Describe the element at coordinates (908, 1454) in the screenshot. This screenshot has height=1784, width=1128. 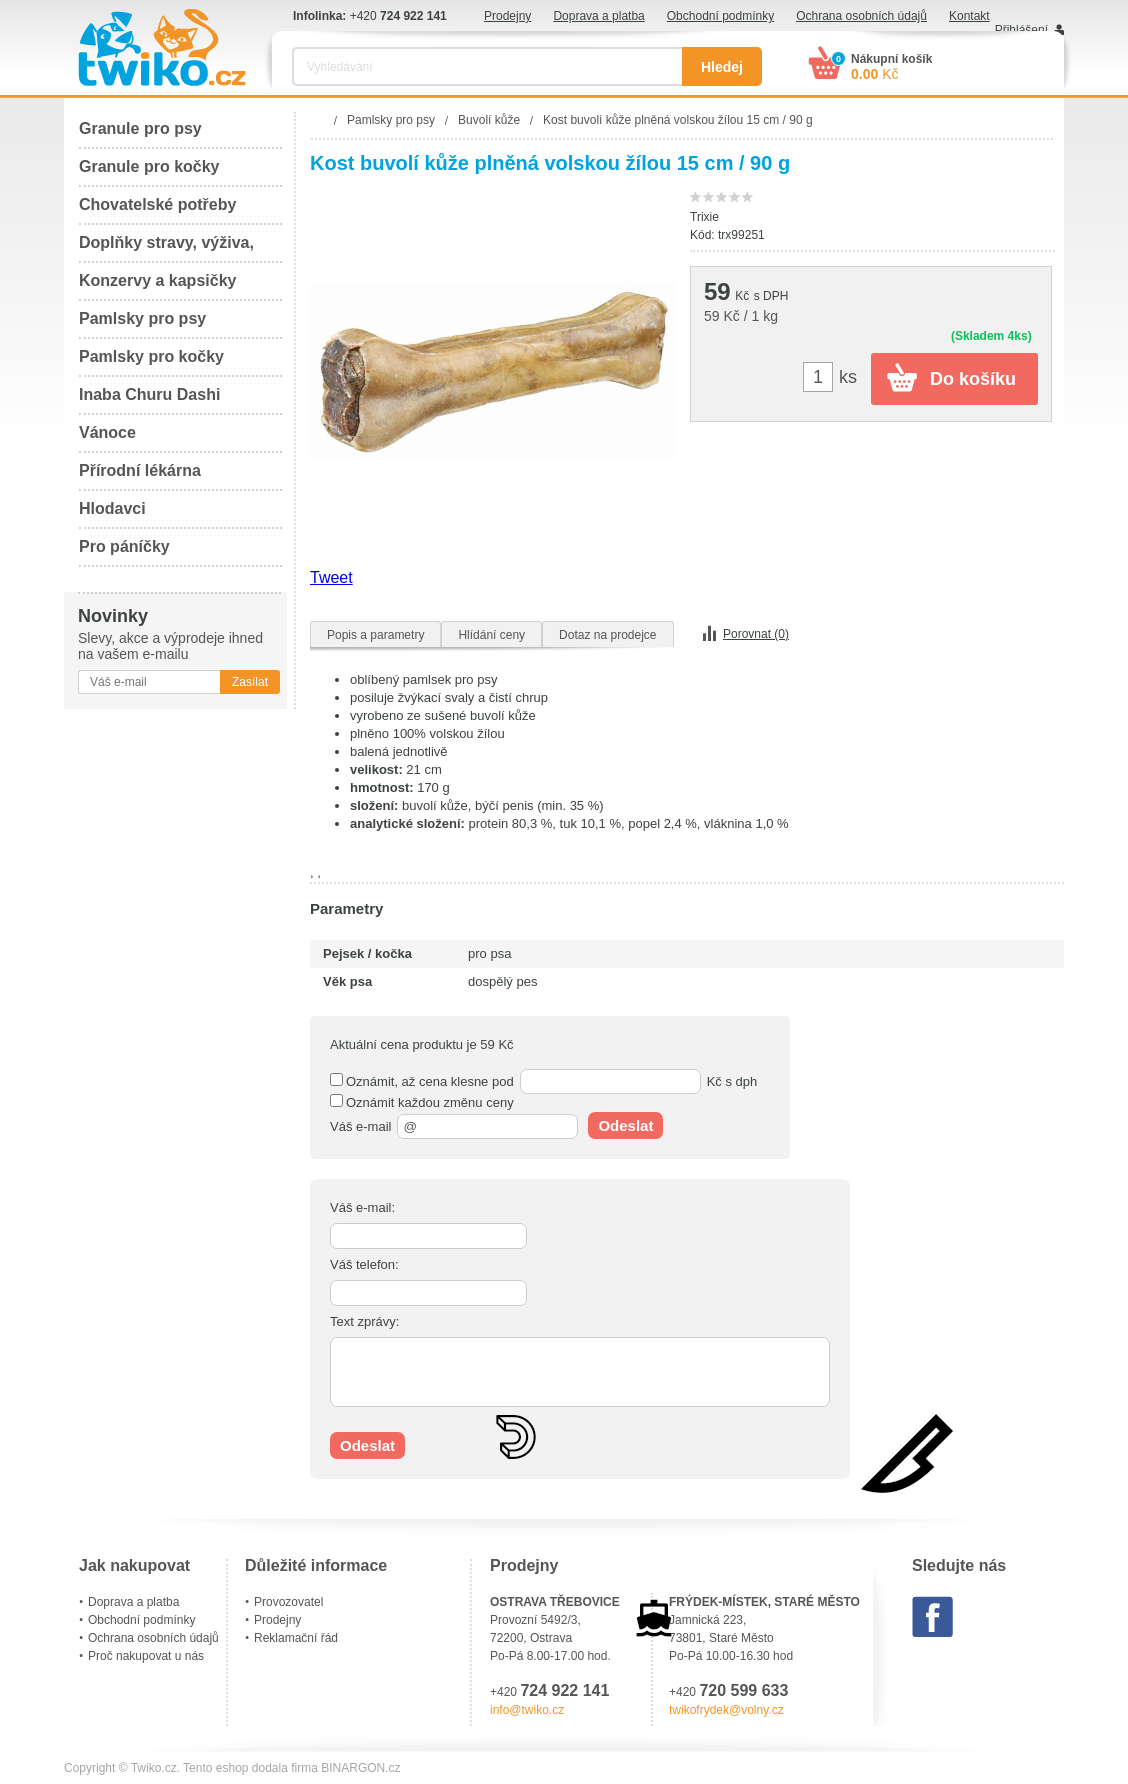
I see `slice or cut selected elements` at that location.